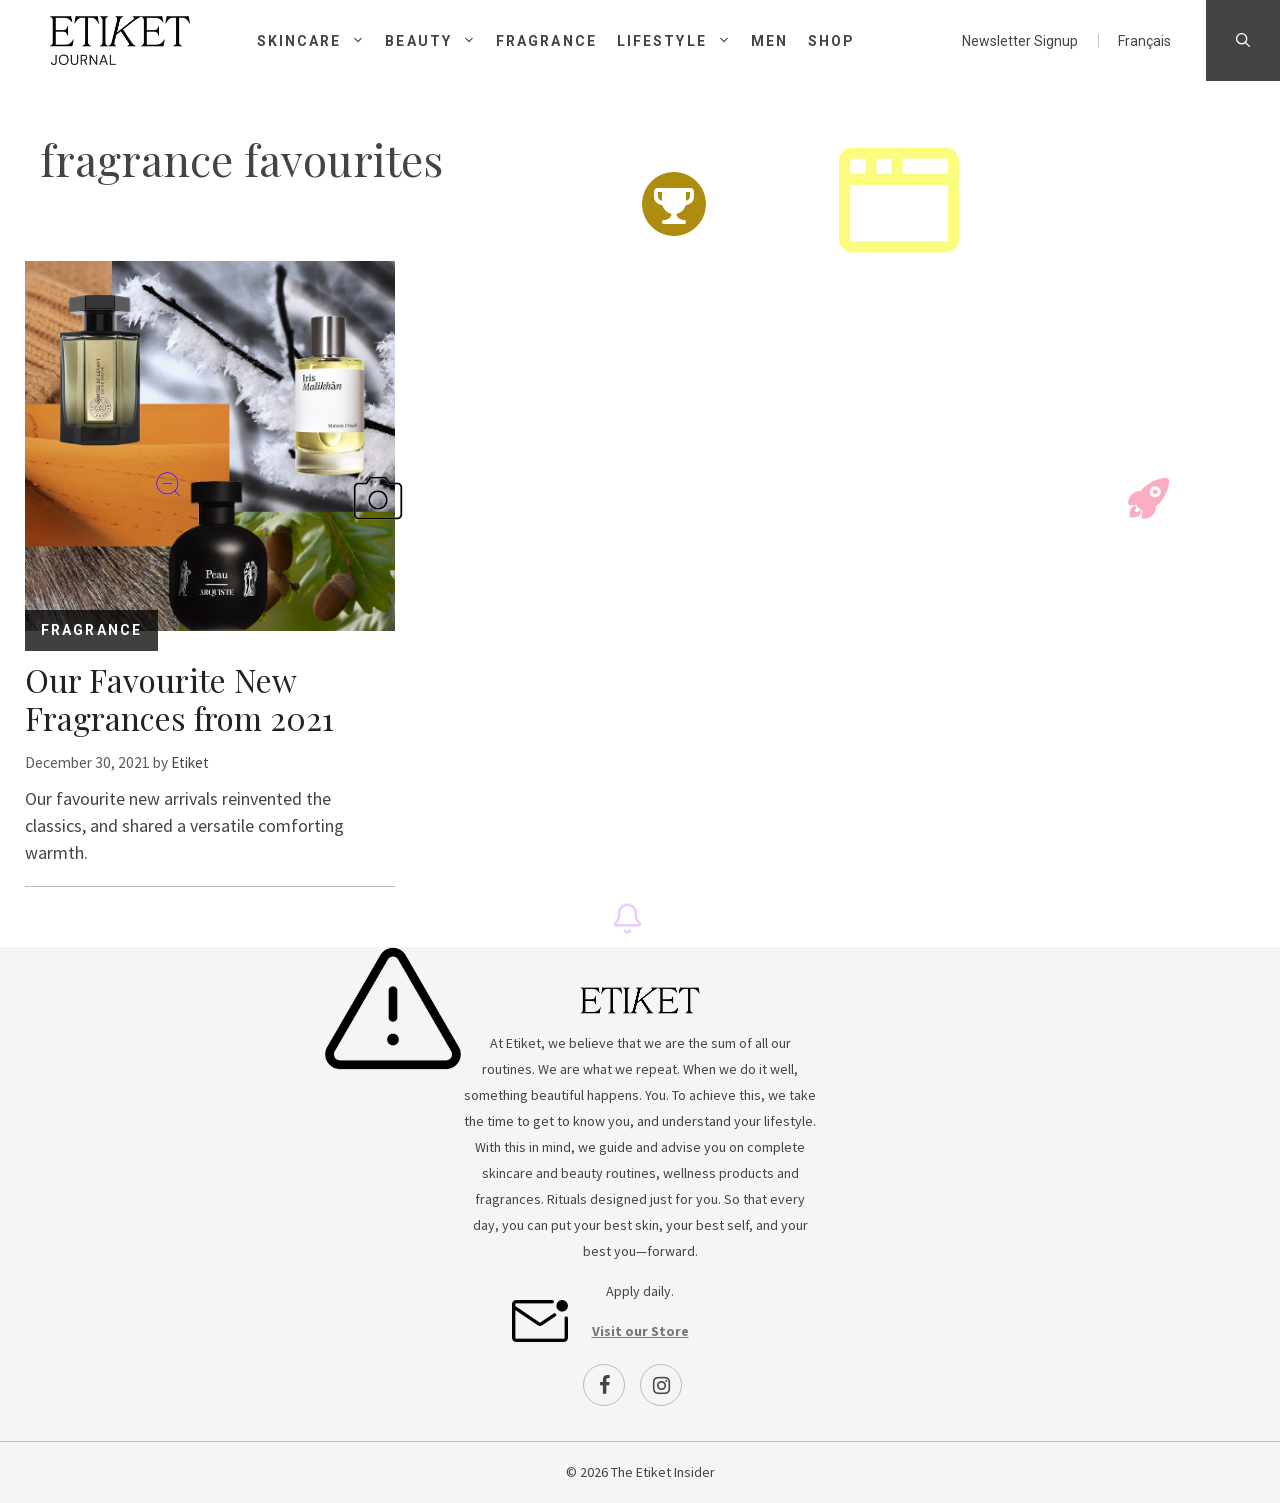  Describe the element at coordinates (627, 918) in the screenshot. I see `view notifications` at that location.